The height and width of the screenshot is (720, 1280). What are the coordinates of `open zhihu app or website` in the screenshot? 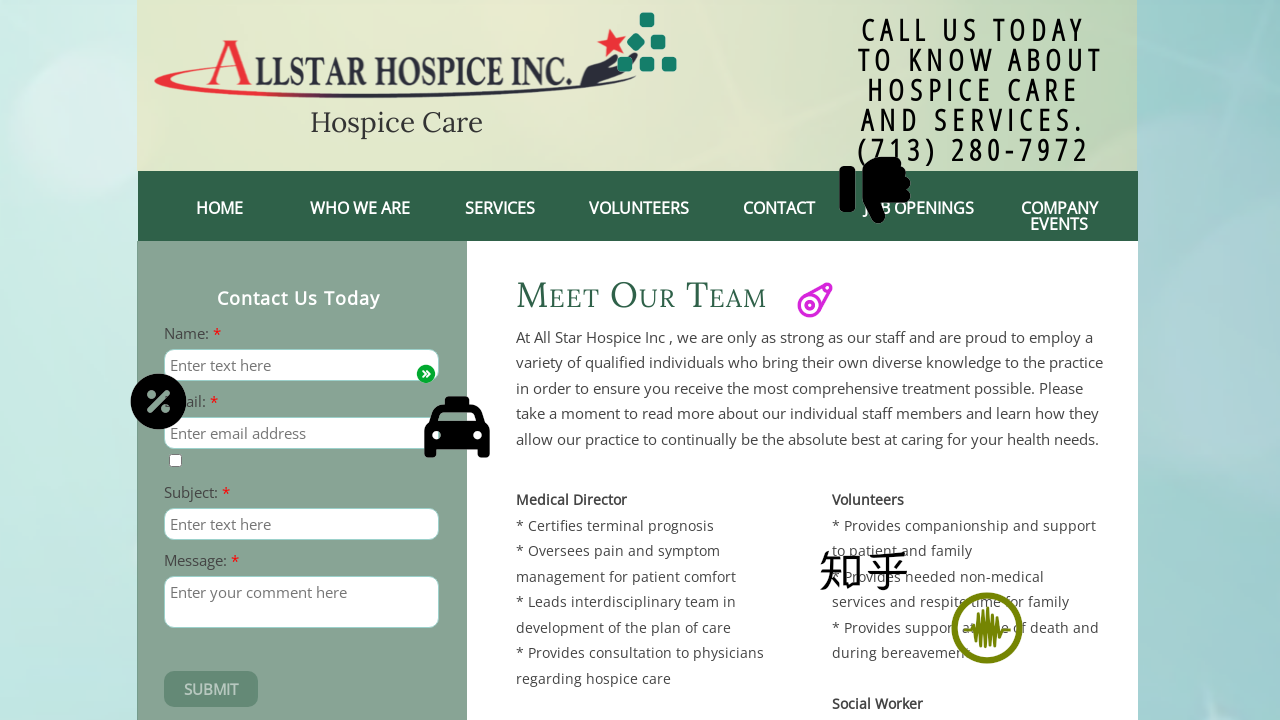 It's located at (863, 570).